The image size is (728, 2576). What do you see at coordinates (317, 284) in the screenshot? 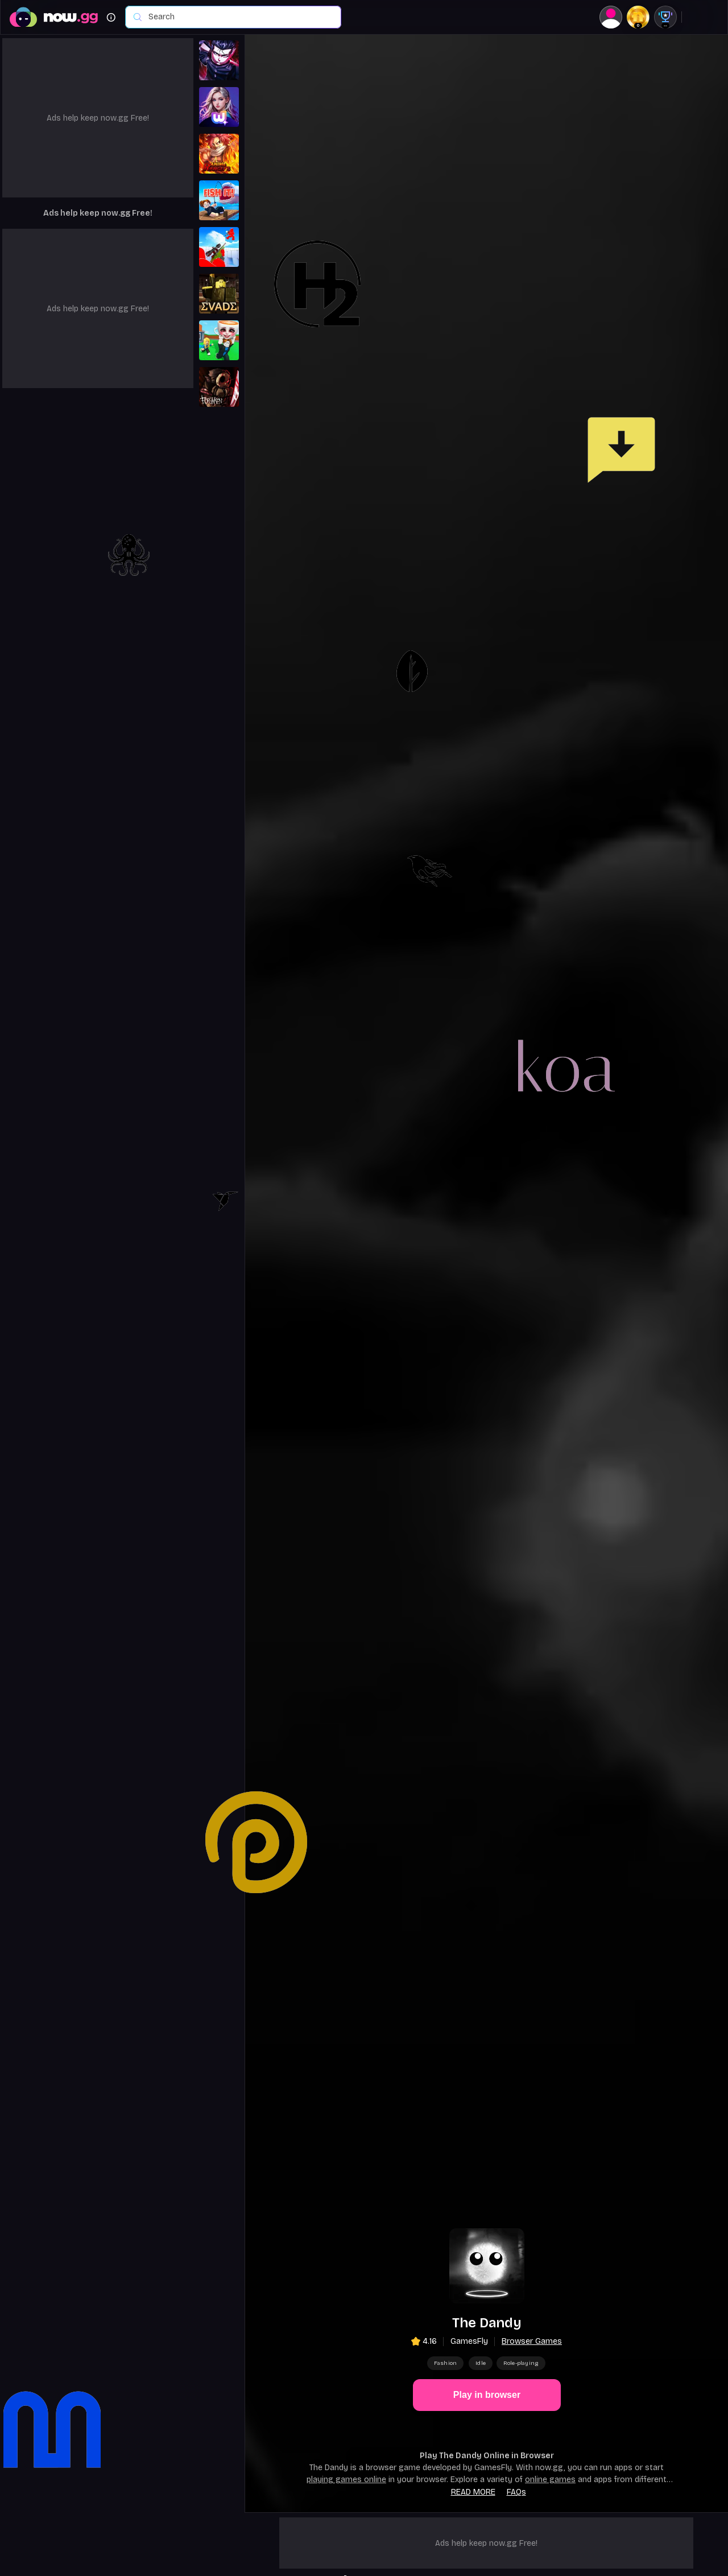
I see `h2 database logo` at bounding box center [317, 284].